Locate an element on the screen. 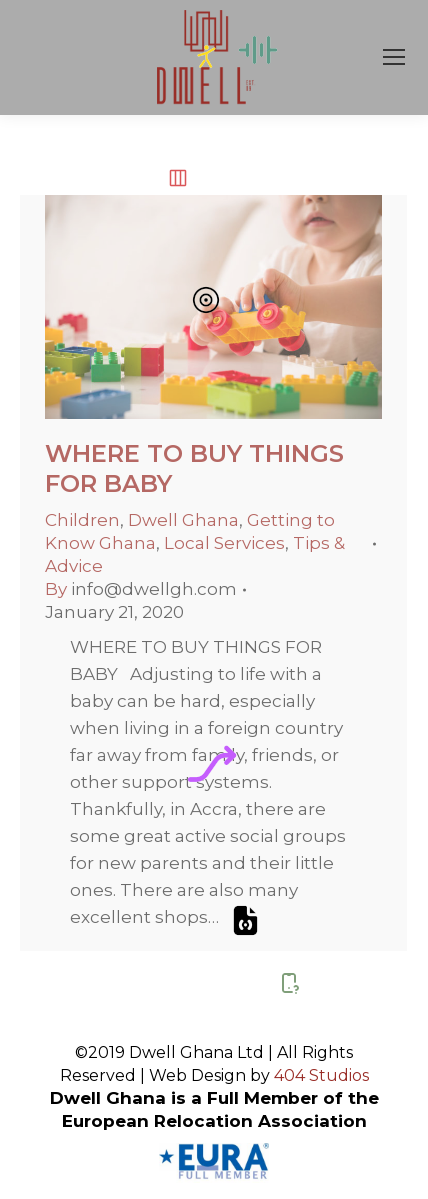 This screenshot has height=1199, width=428. indicates upward trend or growth is located at coordinates (212, 765).